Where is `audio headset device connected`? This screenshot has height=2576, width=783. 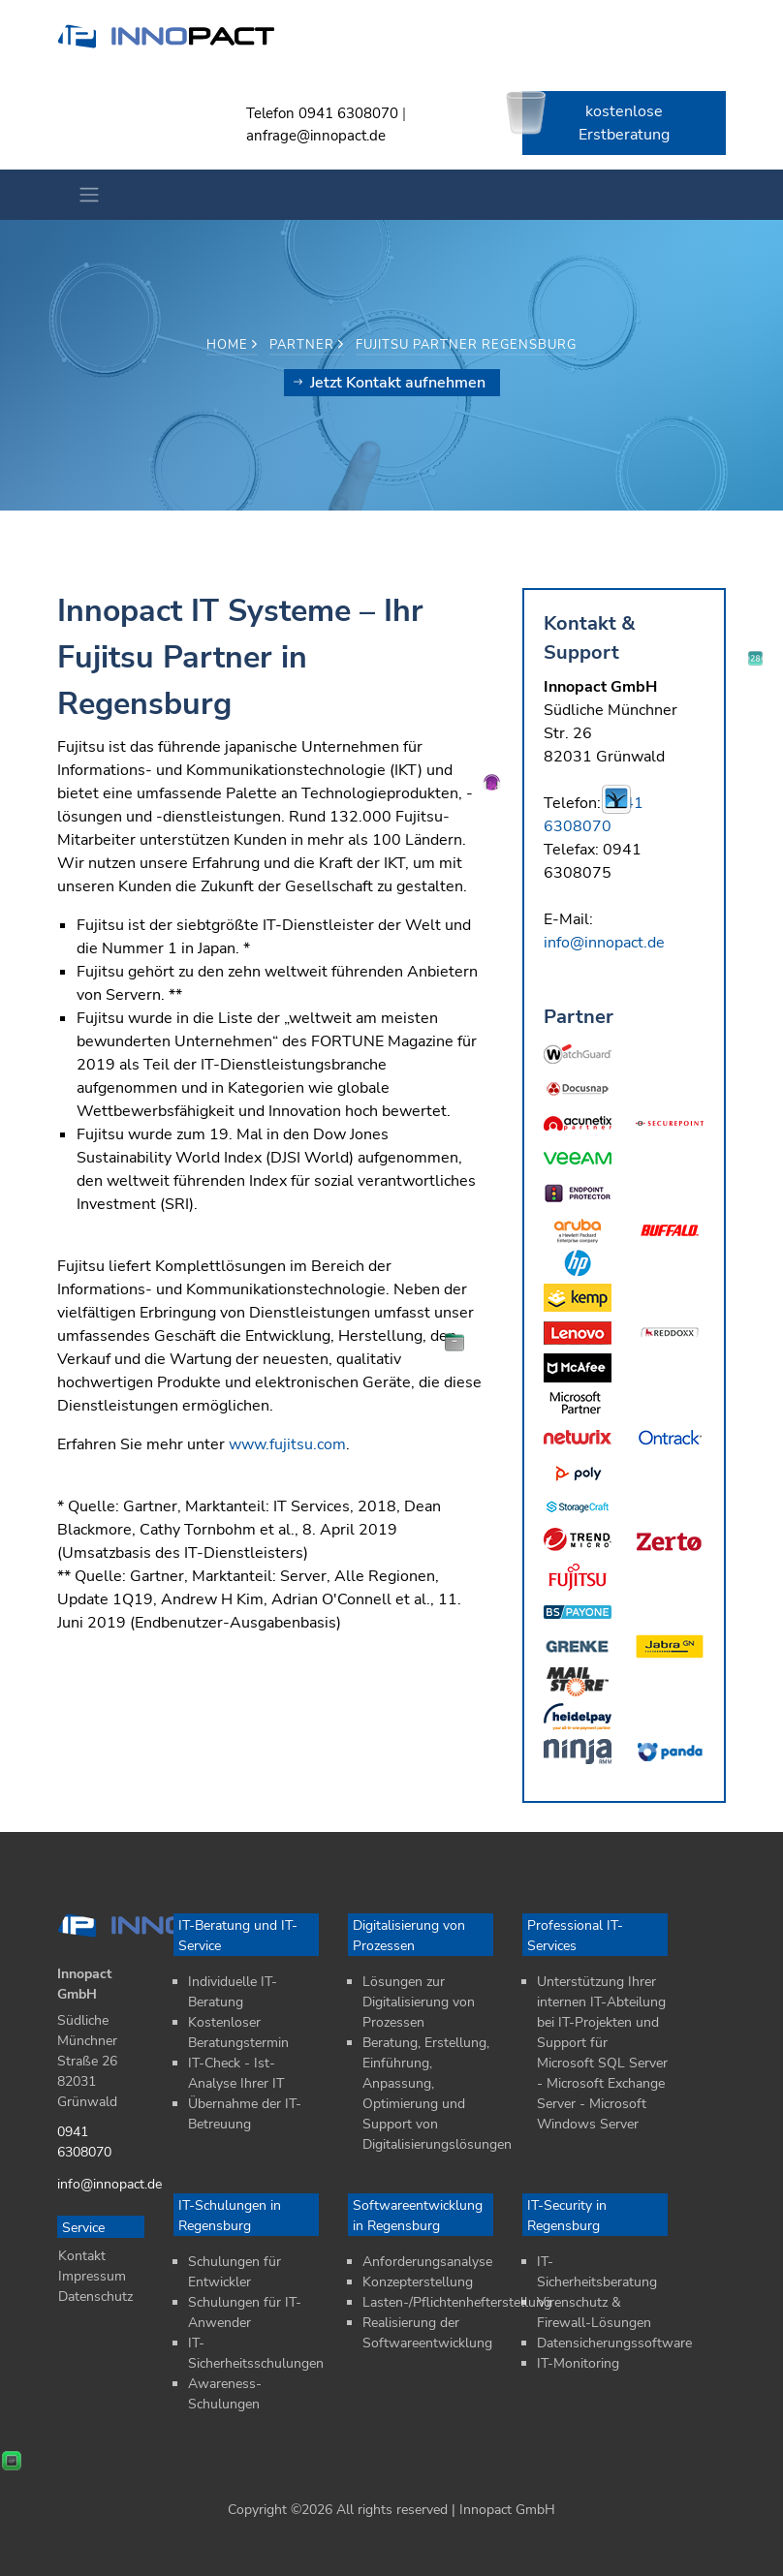
audio headset device connected is located at coordinates (491, 782).